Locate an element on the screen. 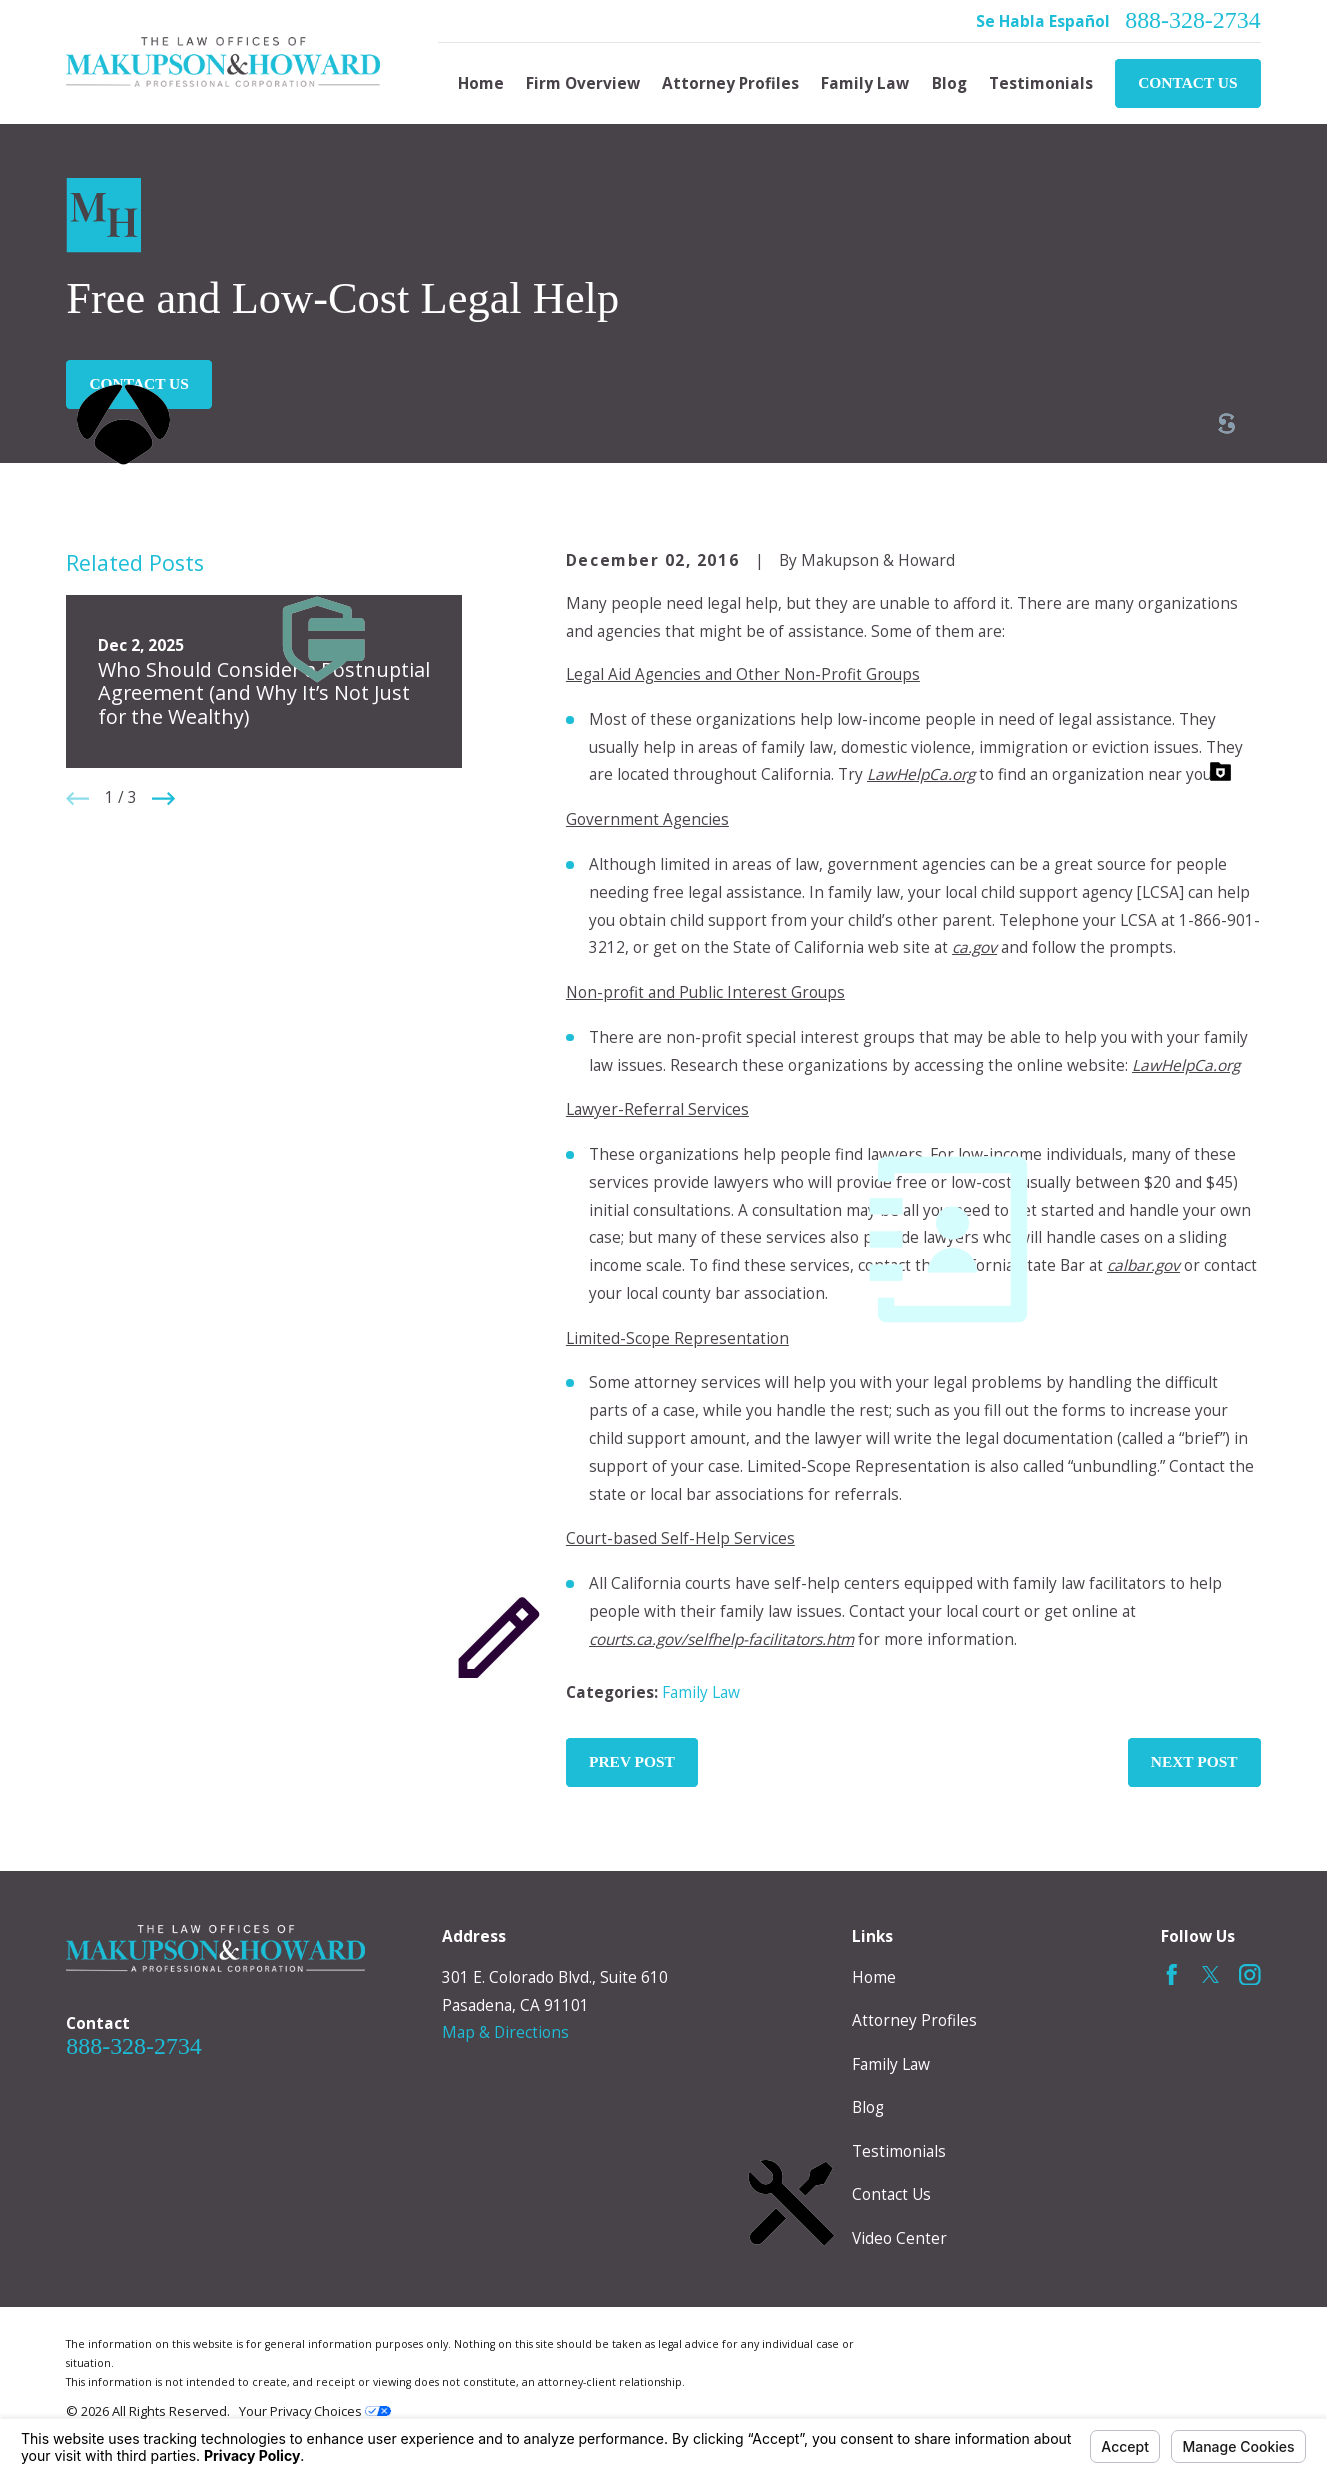  indicates a secure payment method is located at coordinates (321, 639).